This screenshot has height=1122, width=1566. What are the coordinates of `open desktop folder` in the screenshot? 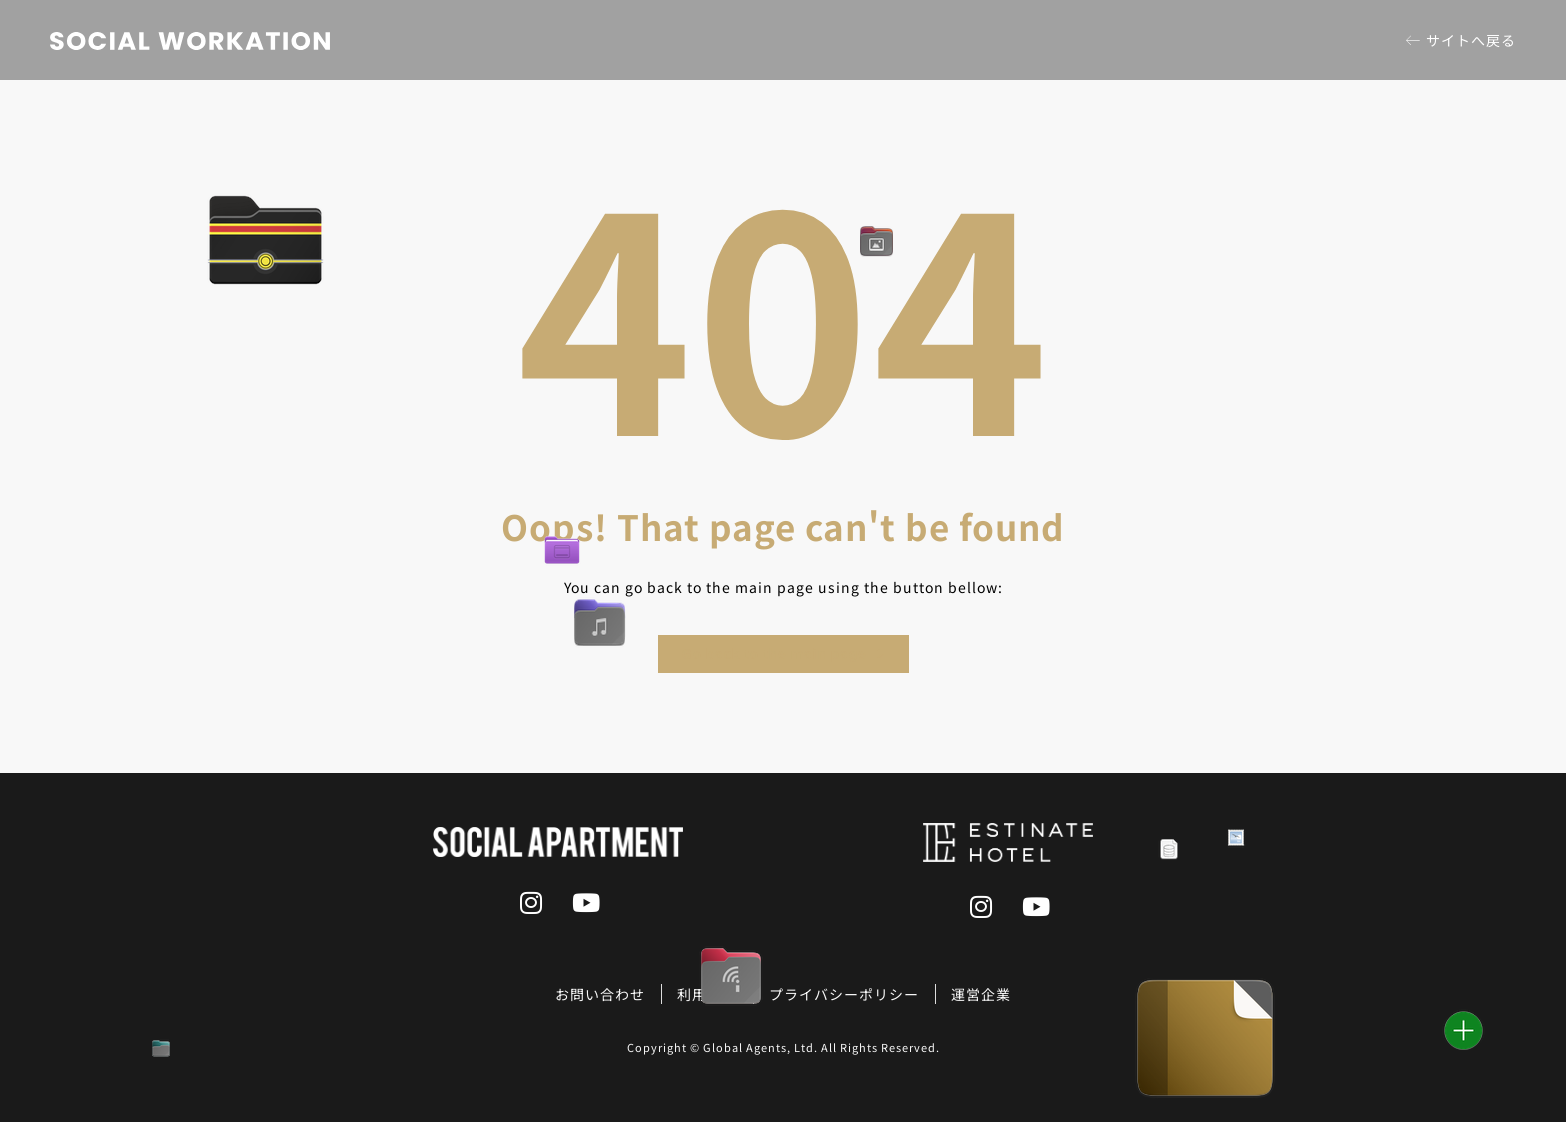 It's located at (562, 550).